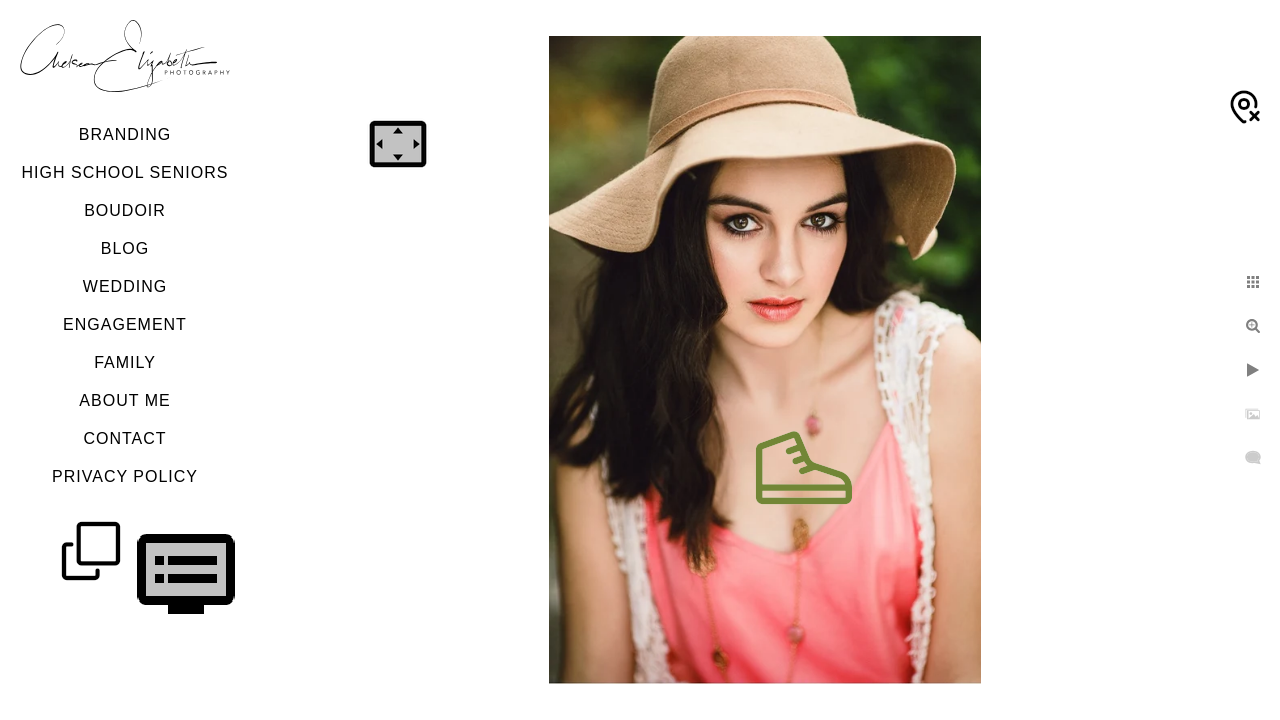 This screenshot has height=720, width=1280. I want to click on access footwear or shoe category, so click(799, 471).